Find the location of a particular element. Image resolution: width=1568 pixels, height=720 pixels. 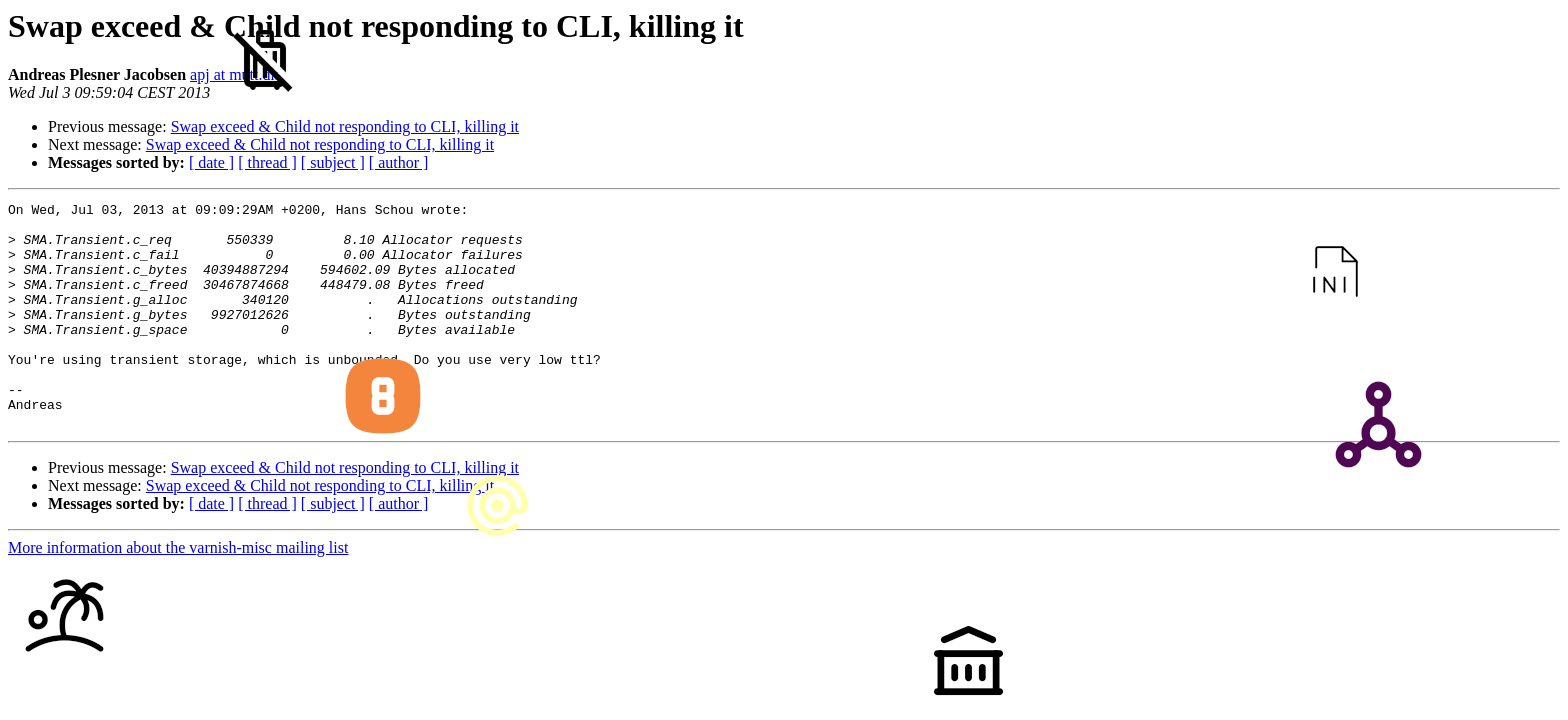

indicates item number 8 in a list or sequence is located at coordinates (383, 396).